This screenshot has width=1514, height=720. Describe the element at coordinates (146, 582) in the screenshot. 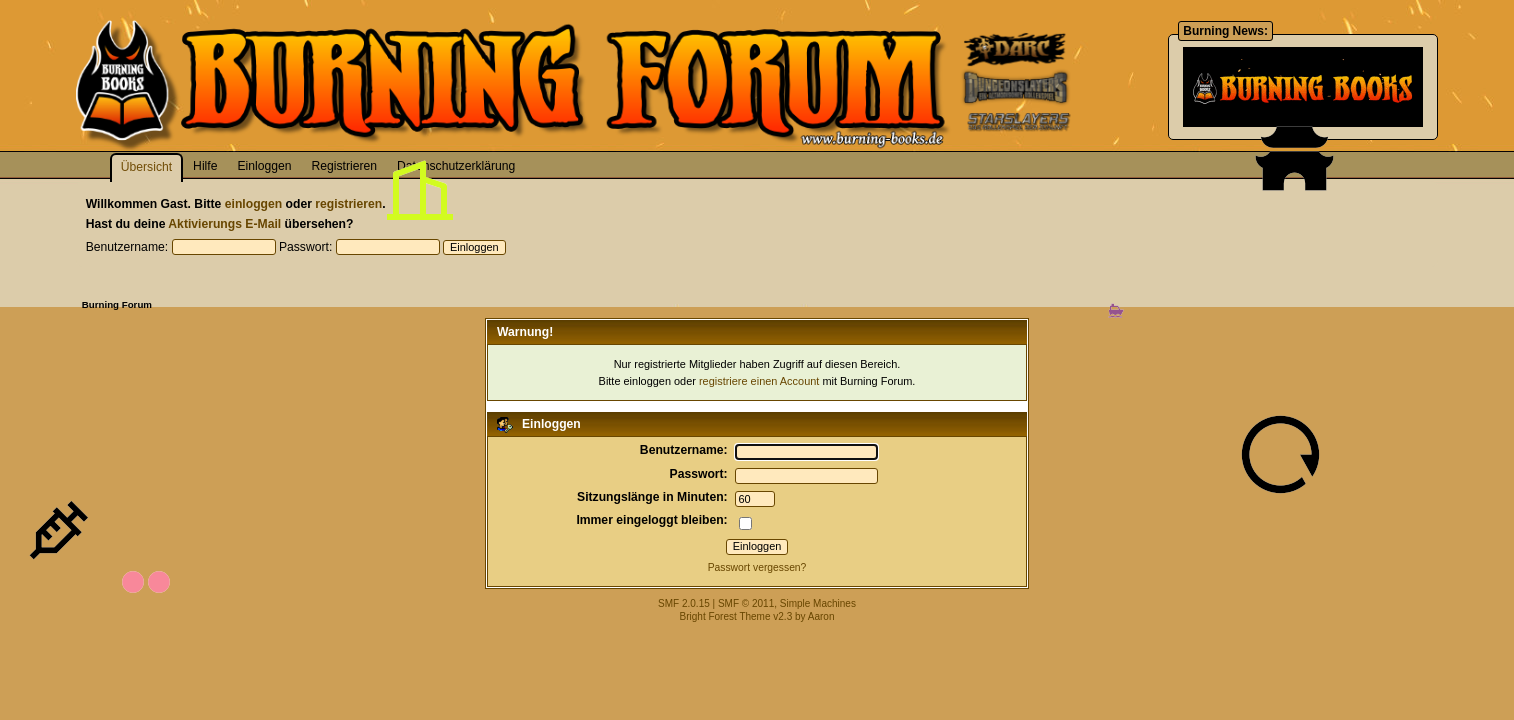

I see `open Flickr app` at that location.